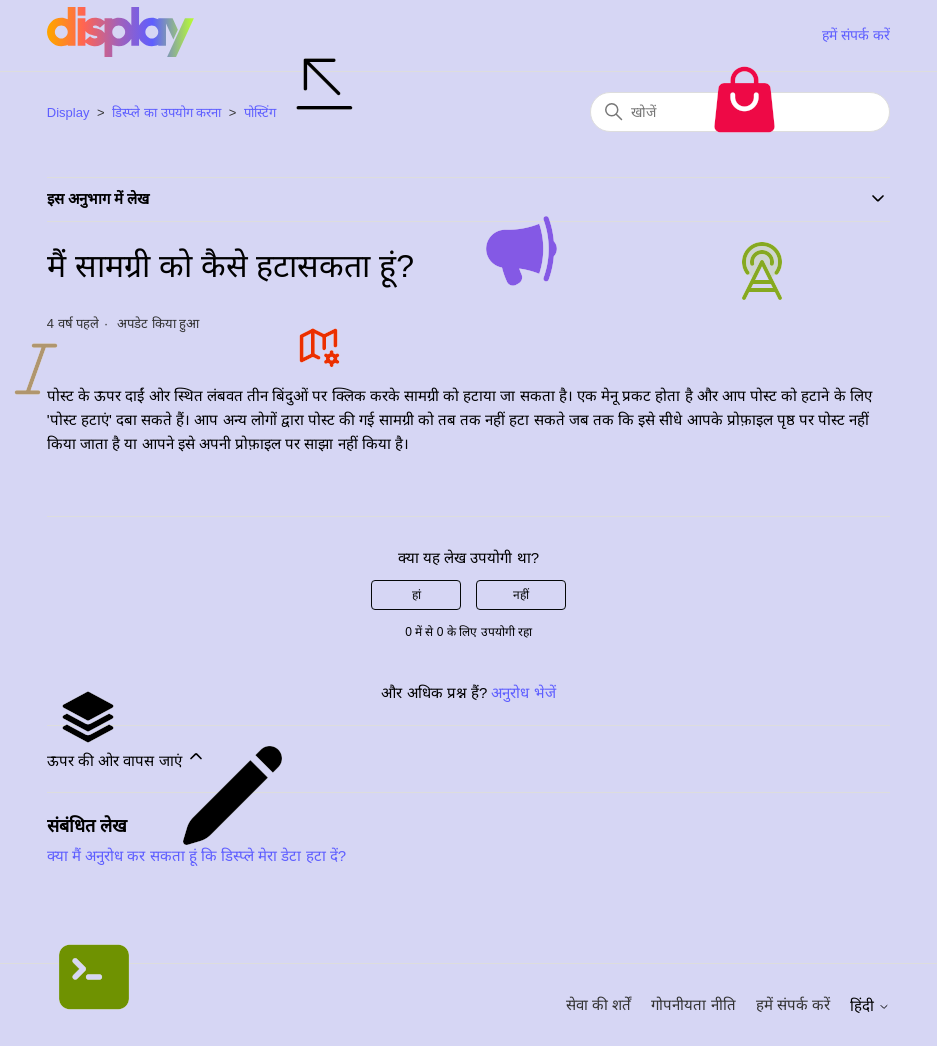 Image resolution: width=937 pixels, height=1046 pixels. What do you see at coordinates (762, 272) in the screenshot?
I see `indicates cellular network signal strength` at bounding box center [762, 272].